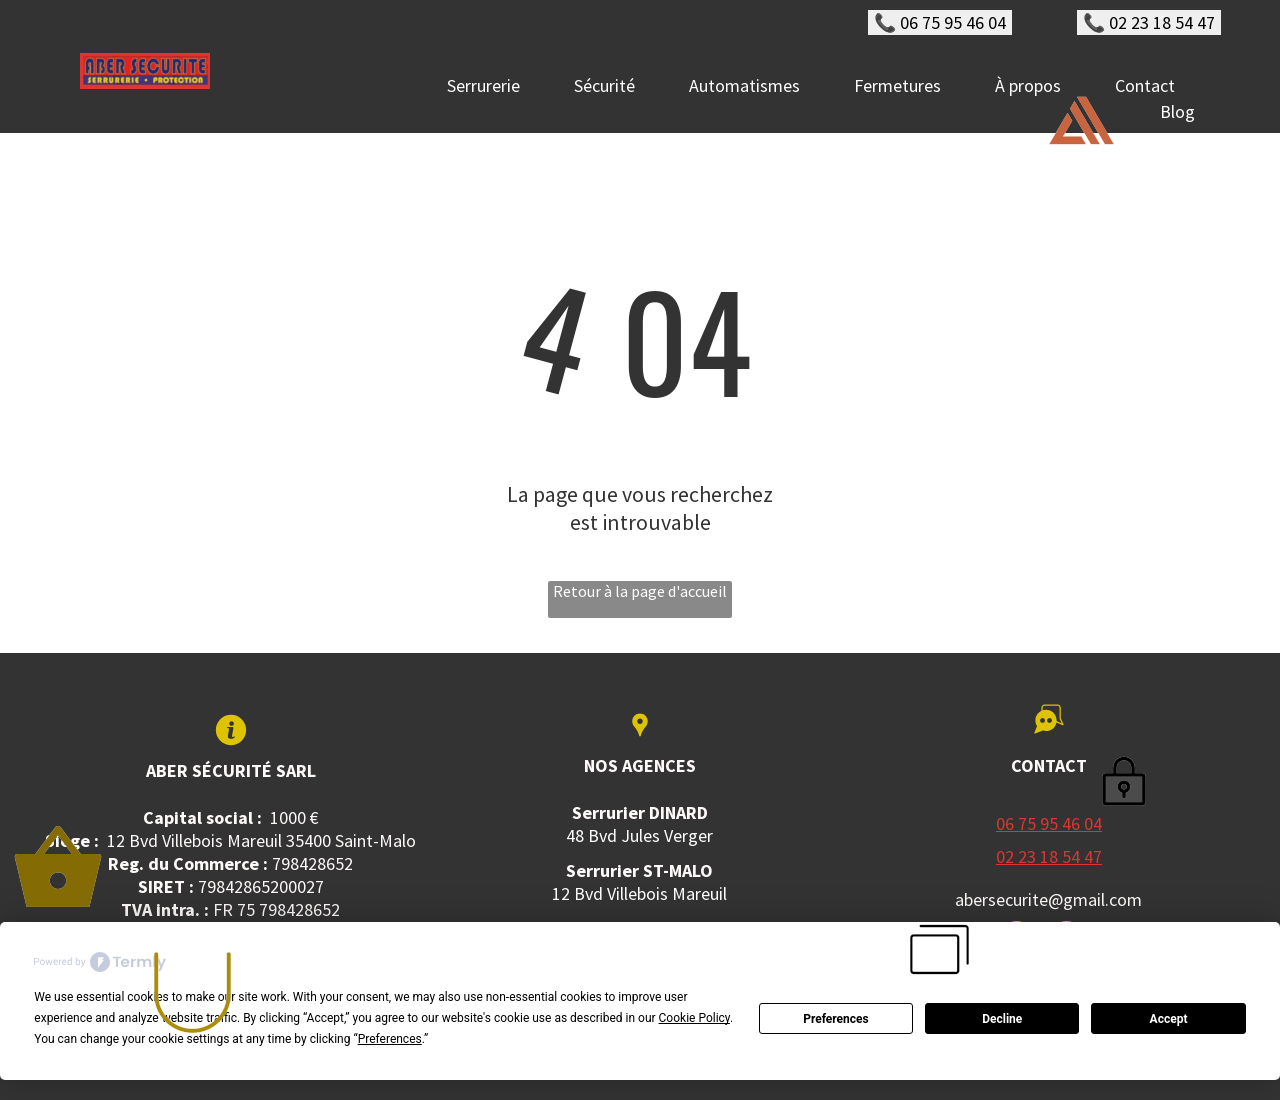 The height and width of the screenshot is (1100, 1280). Describe the element at coordinates (1124, 784) in the screenshot. I see `access security or privacy settings` at that location.